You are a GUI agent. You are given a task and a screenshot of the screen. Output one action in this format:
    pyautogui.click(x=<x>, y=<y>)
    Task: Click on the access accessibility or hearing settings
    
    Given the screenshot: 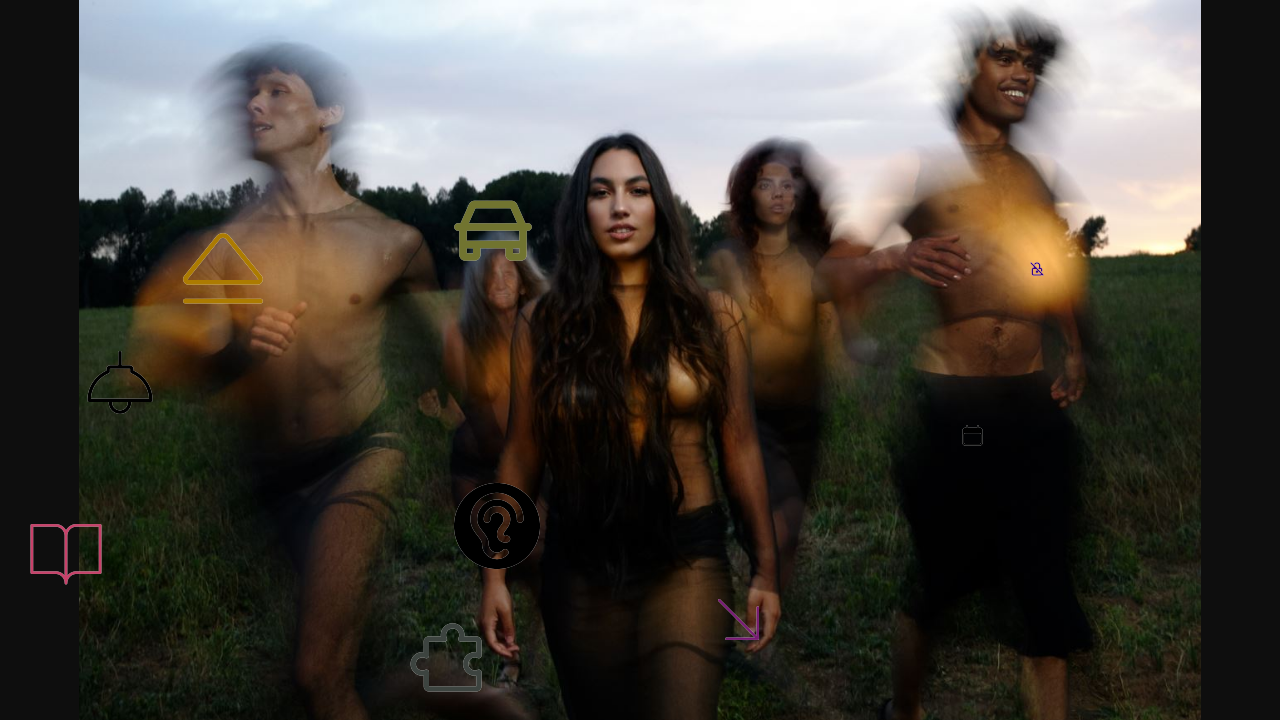 What is the action you would take?
    pyautogui.click(x=497, y=526)
    